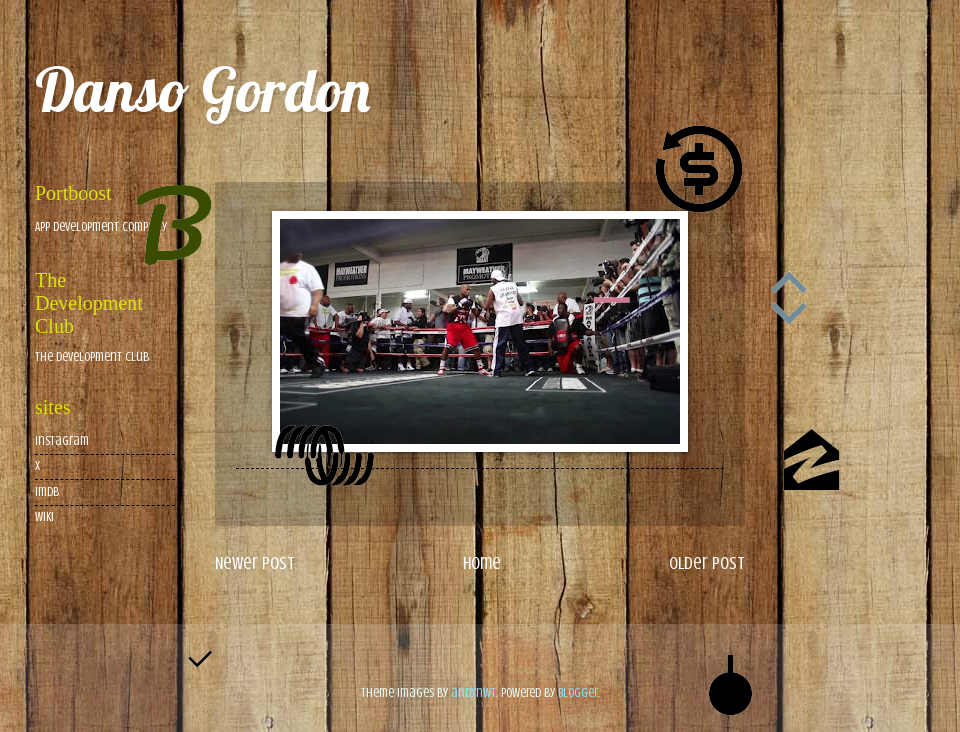 This screenshot has width=960, height=732. I want to click on victron energy brand logo, so click(324, 455).